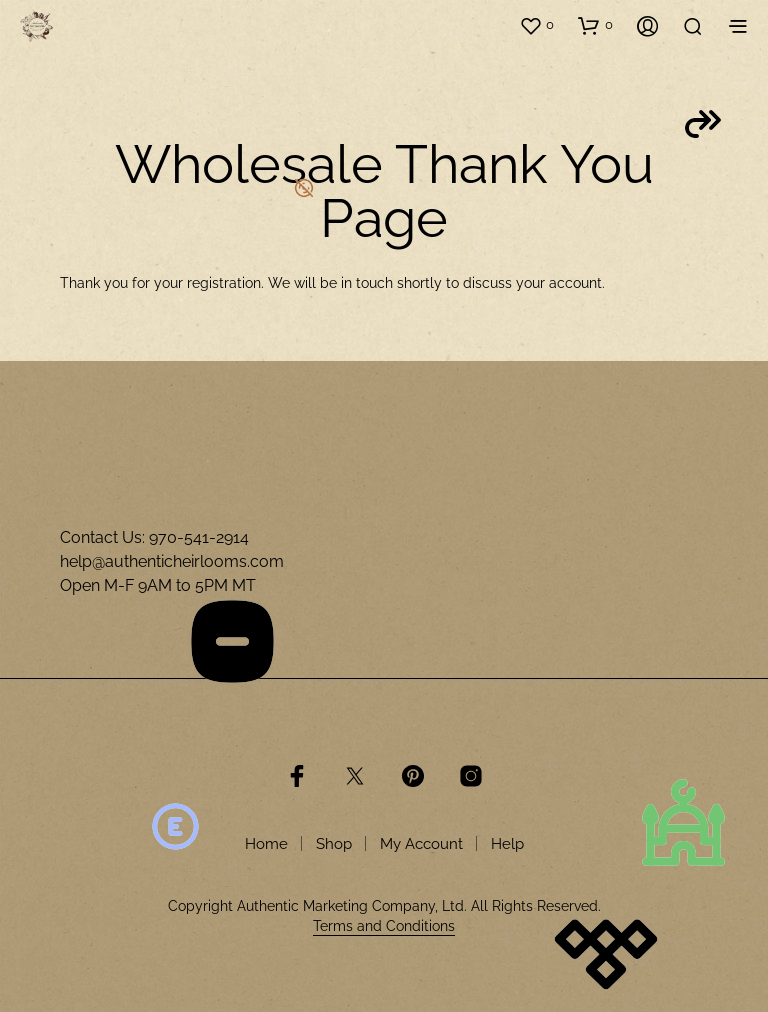 The height and width of the screenshot is (1012, 768). I want to click on remove an item from a list or collection, so click(232, 641).